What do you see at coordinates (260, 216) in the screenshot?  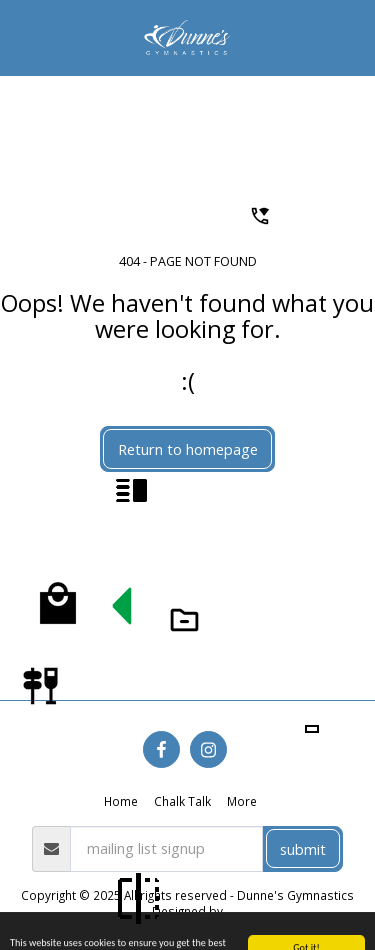 I see `enable wifi calling feature` at bounding box center [260, 216].